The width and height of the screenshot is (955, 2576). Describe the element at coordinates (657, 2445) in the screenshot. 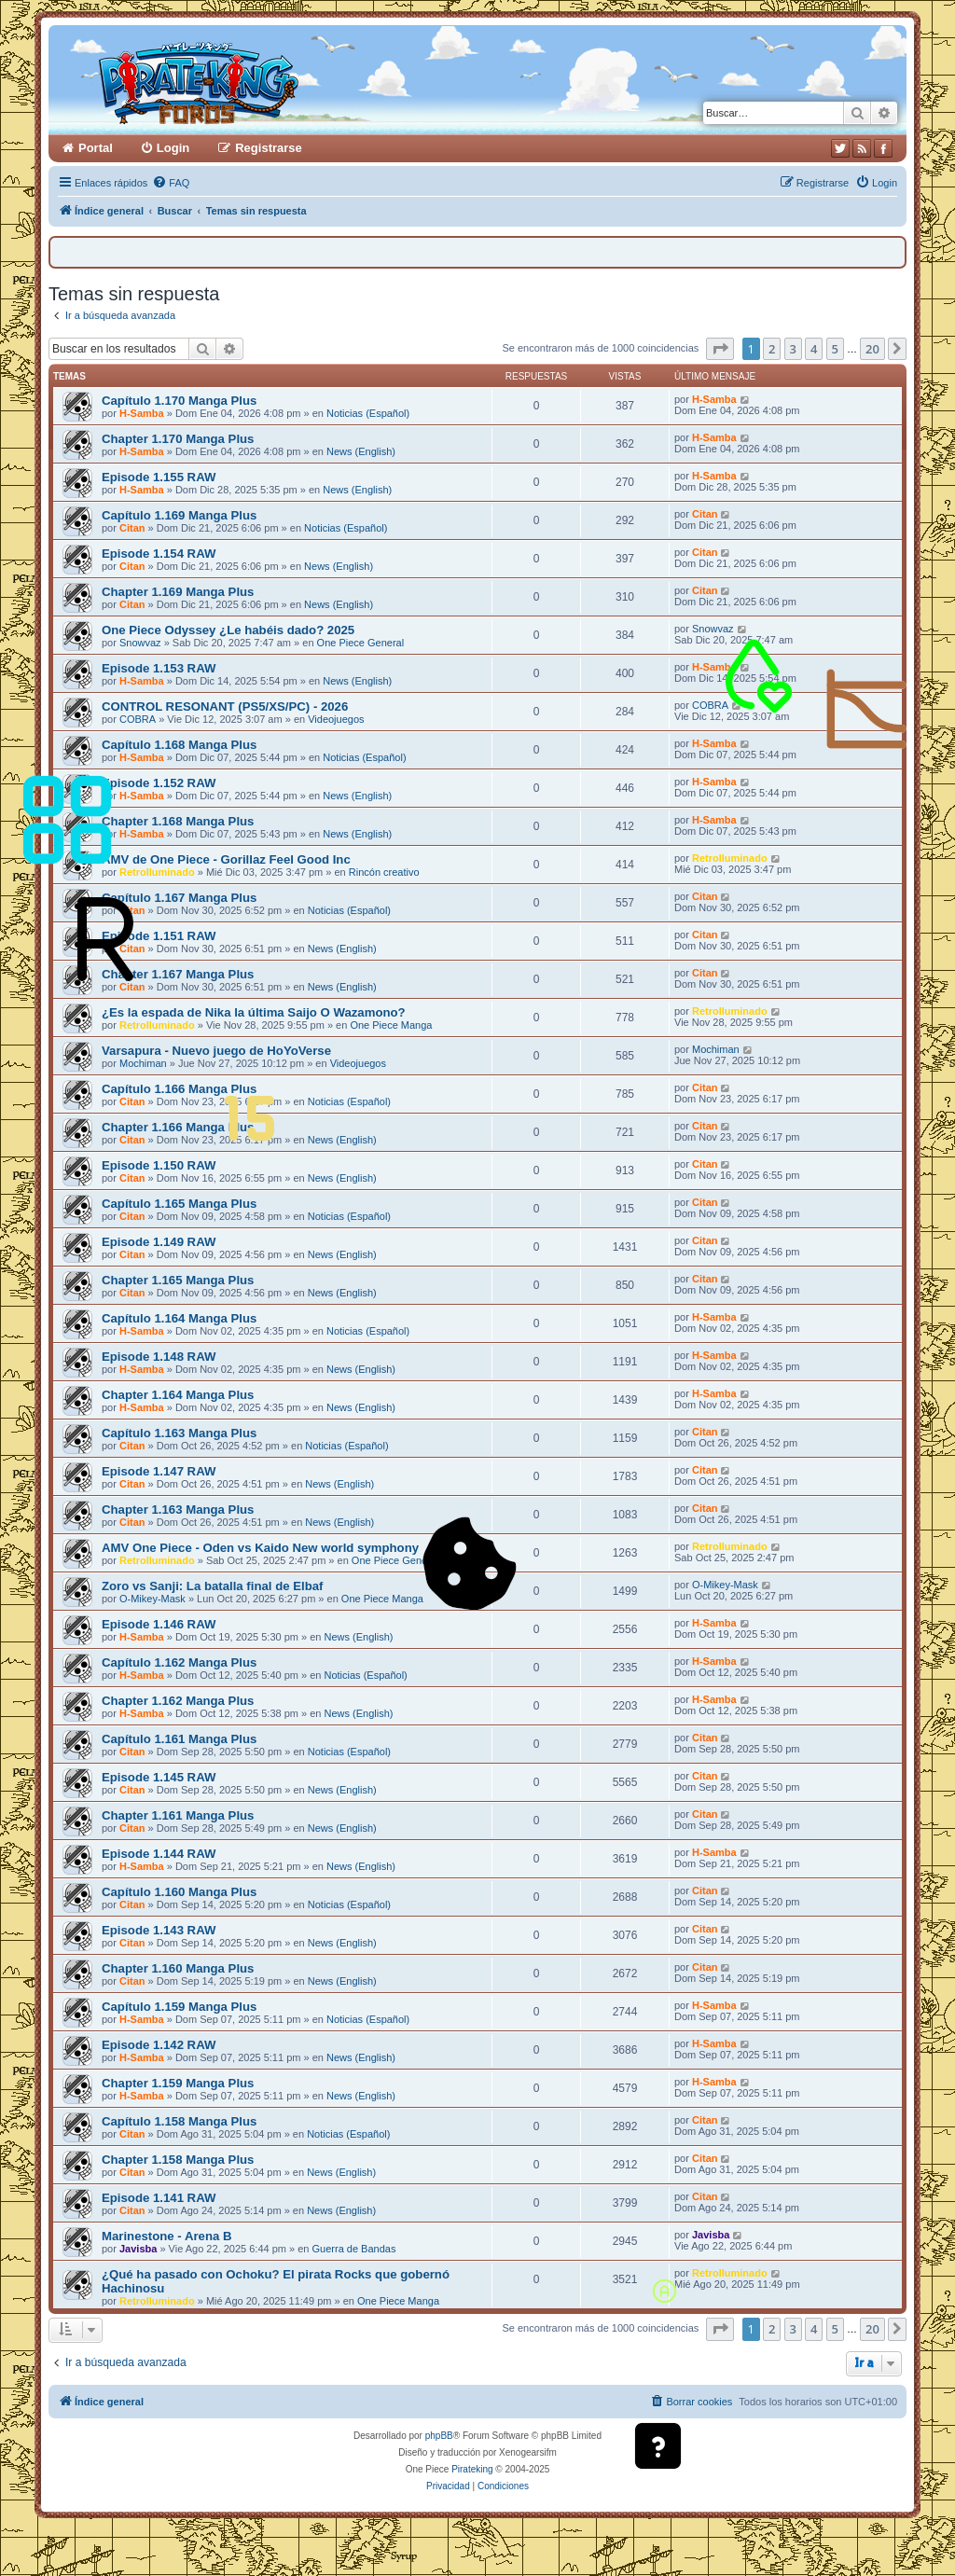

I see `access help or support` at that location.